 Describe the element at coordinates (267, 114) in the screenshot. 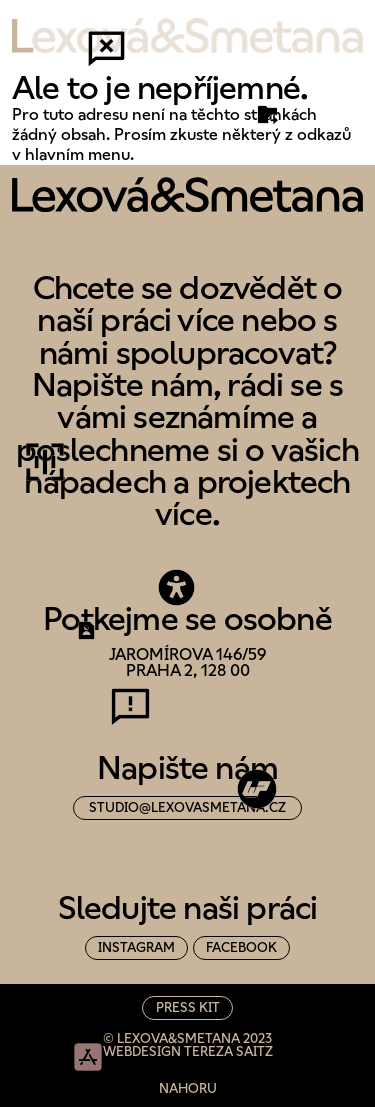

I see `access shared folder` at that location.